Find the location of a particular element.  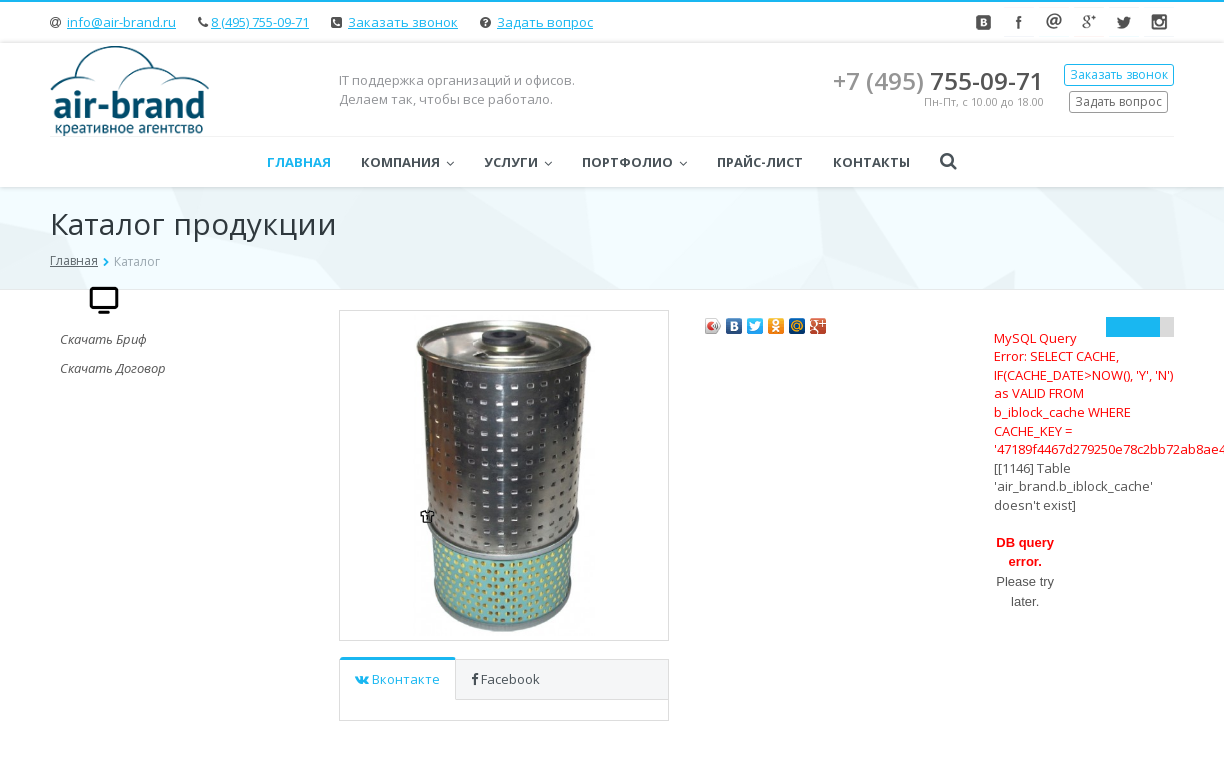

view display settings is located at coordinates (104, 299).